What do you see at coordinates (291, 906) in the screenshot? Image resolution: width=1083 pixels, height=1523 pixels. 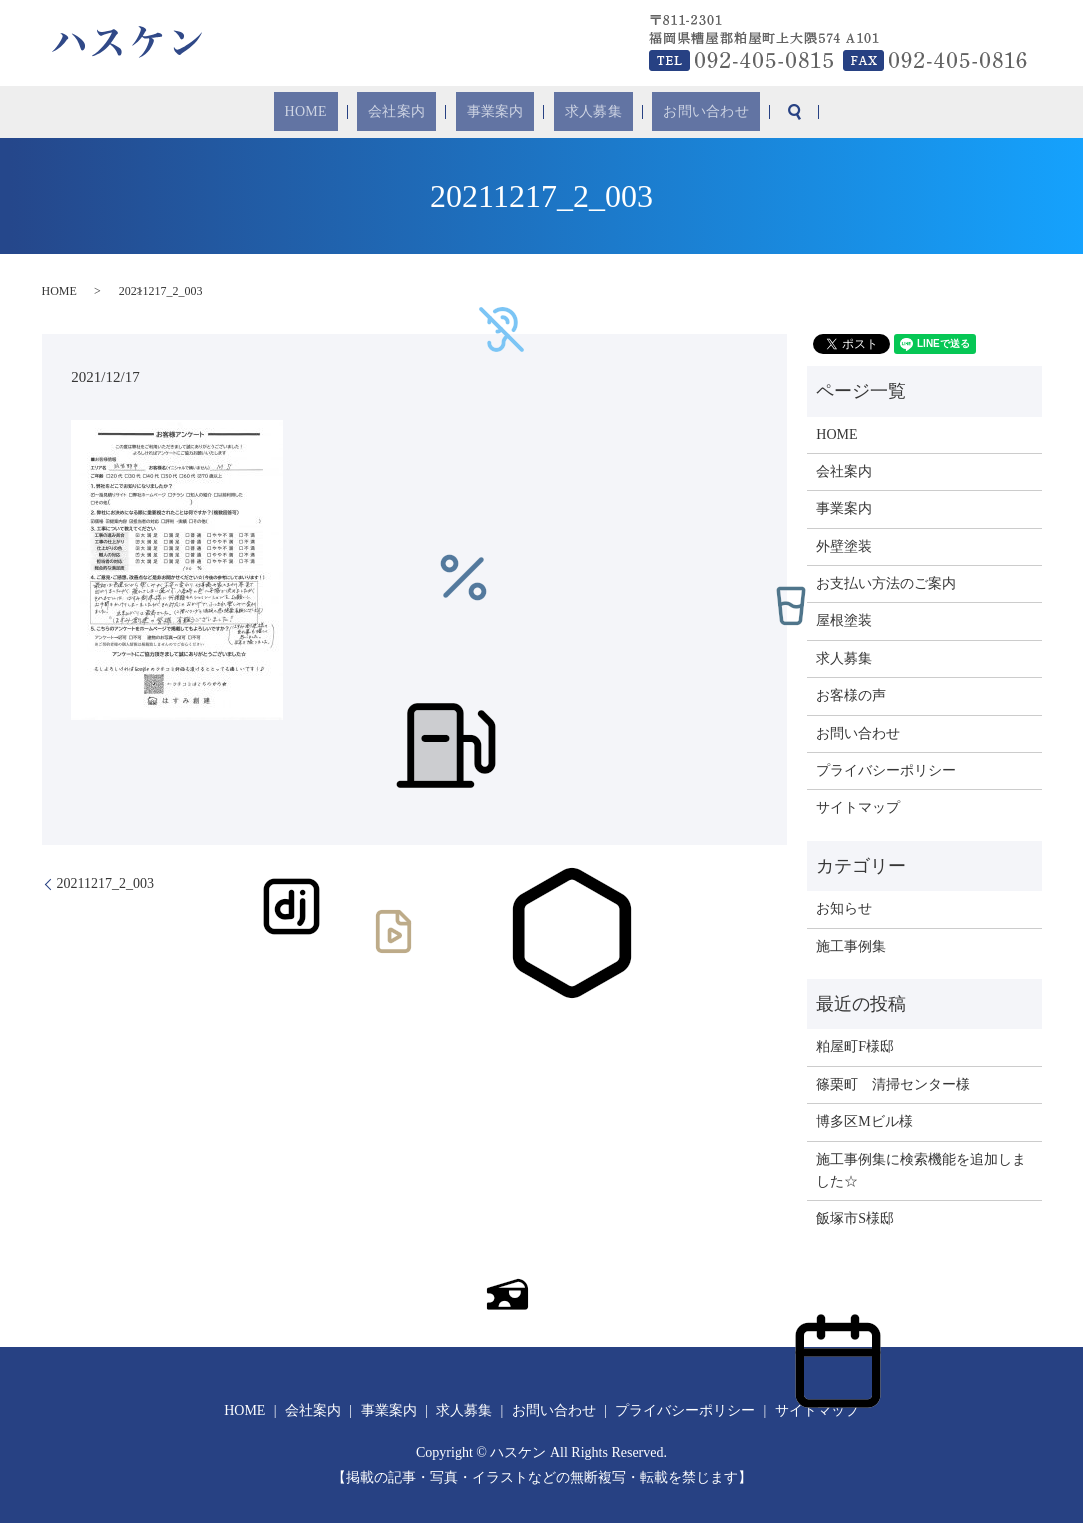 I see `django web framework logo` at bounding box center [291, 906].